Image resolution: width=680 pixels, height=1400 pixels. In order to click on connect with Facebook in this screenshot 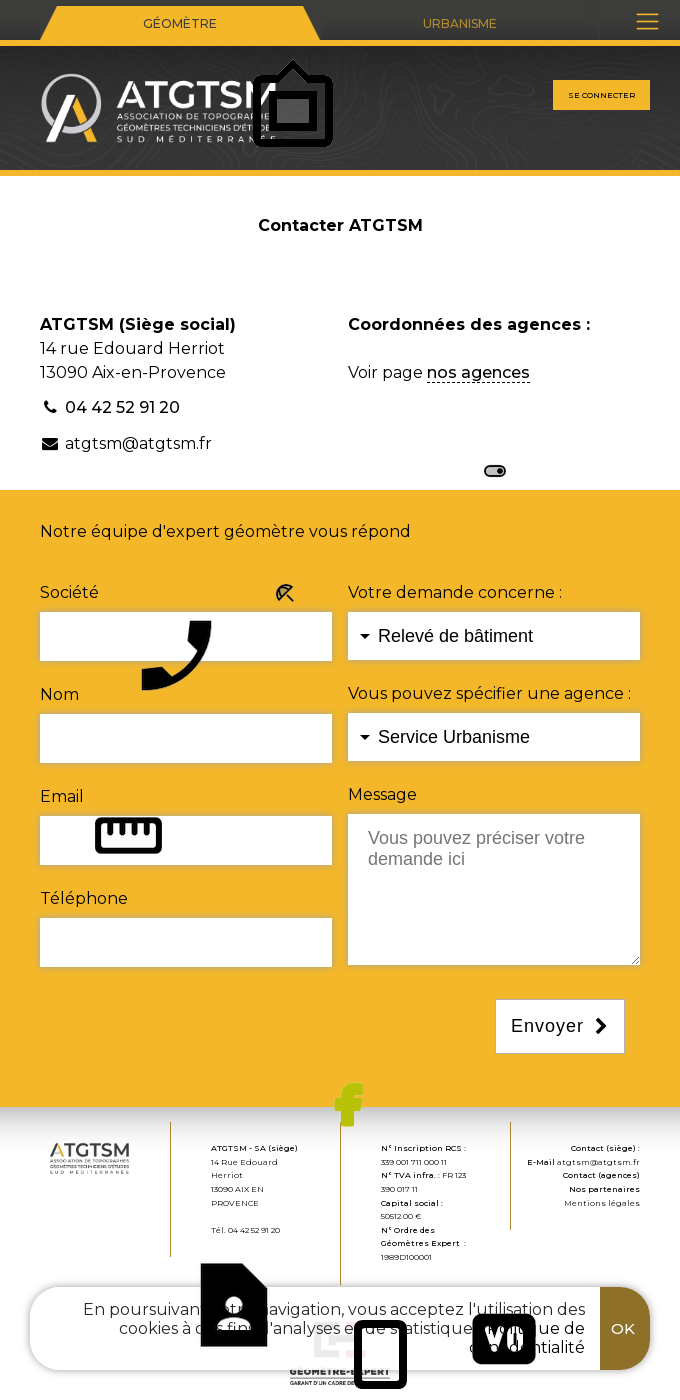, I will do `click(347, 1104)`.